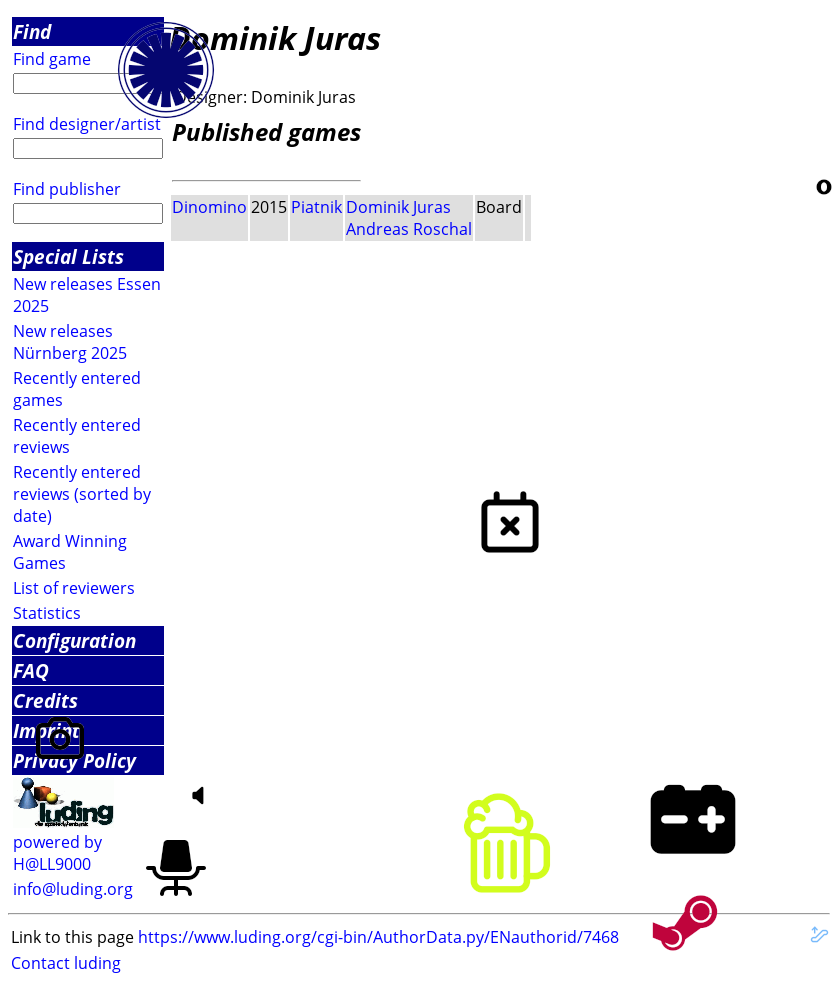 Image resolution: width=838 pixels, height=985 pixels. I want to click on take a photo, so click(60, 738).